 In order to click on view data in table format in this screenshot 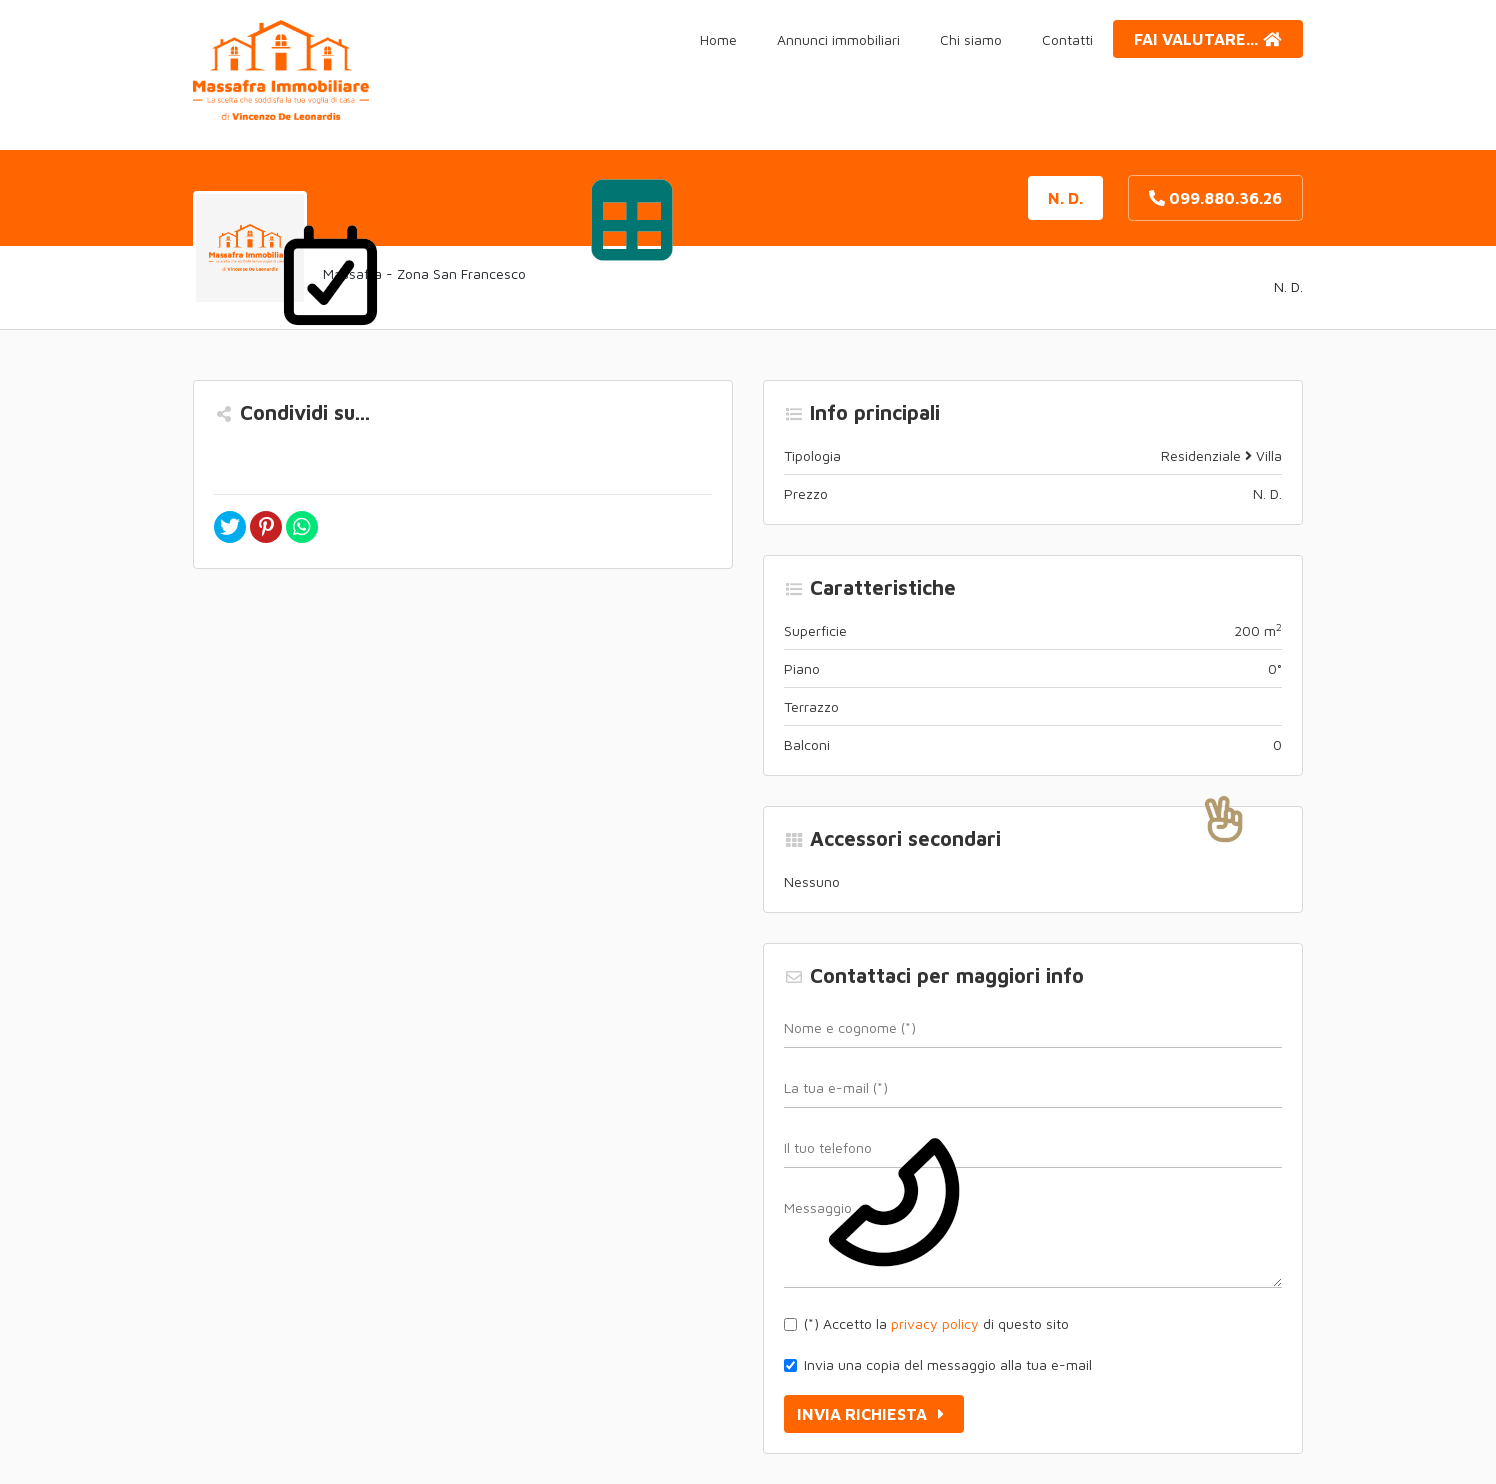, I will do `click(632, 220)`.